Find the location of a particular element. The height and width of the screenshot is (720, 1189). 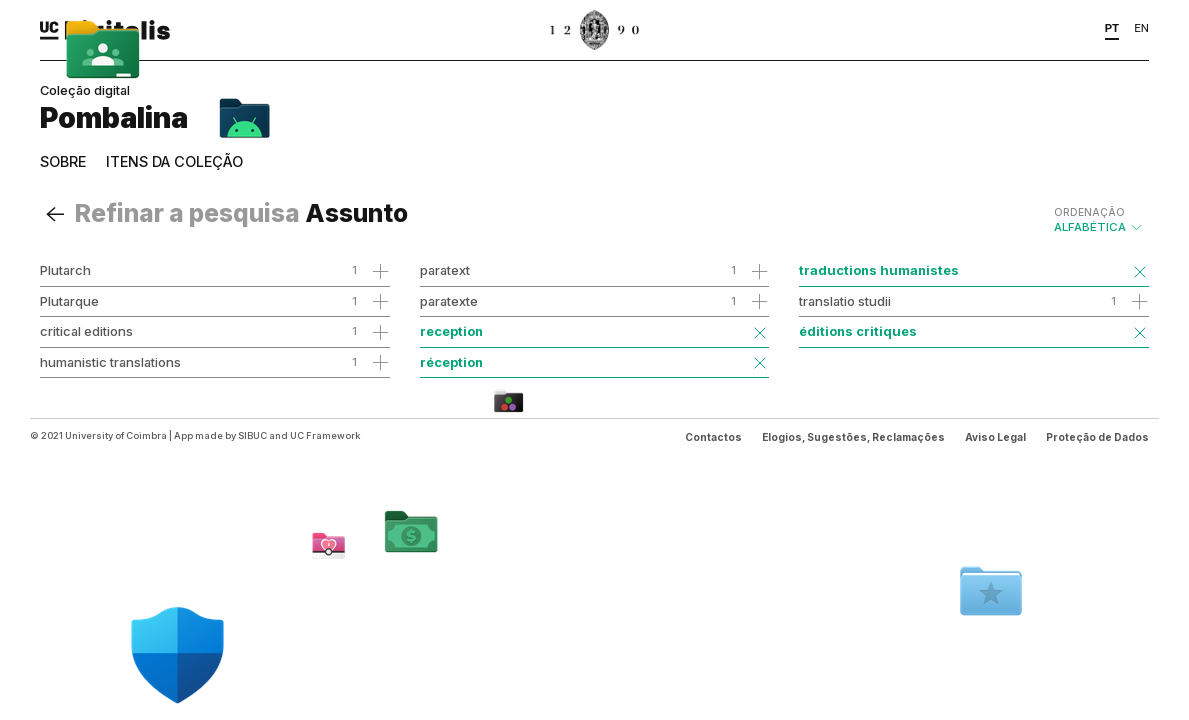

open julia programming language project folder is located at coordinates (508, 401).